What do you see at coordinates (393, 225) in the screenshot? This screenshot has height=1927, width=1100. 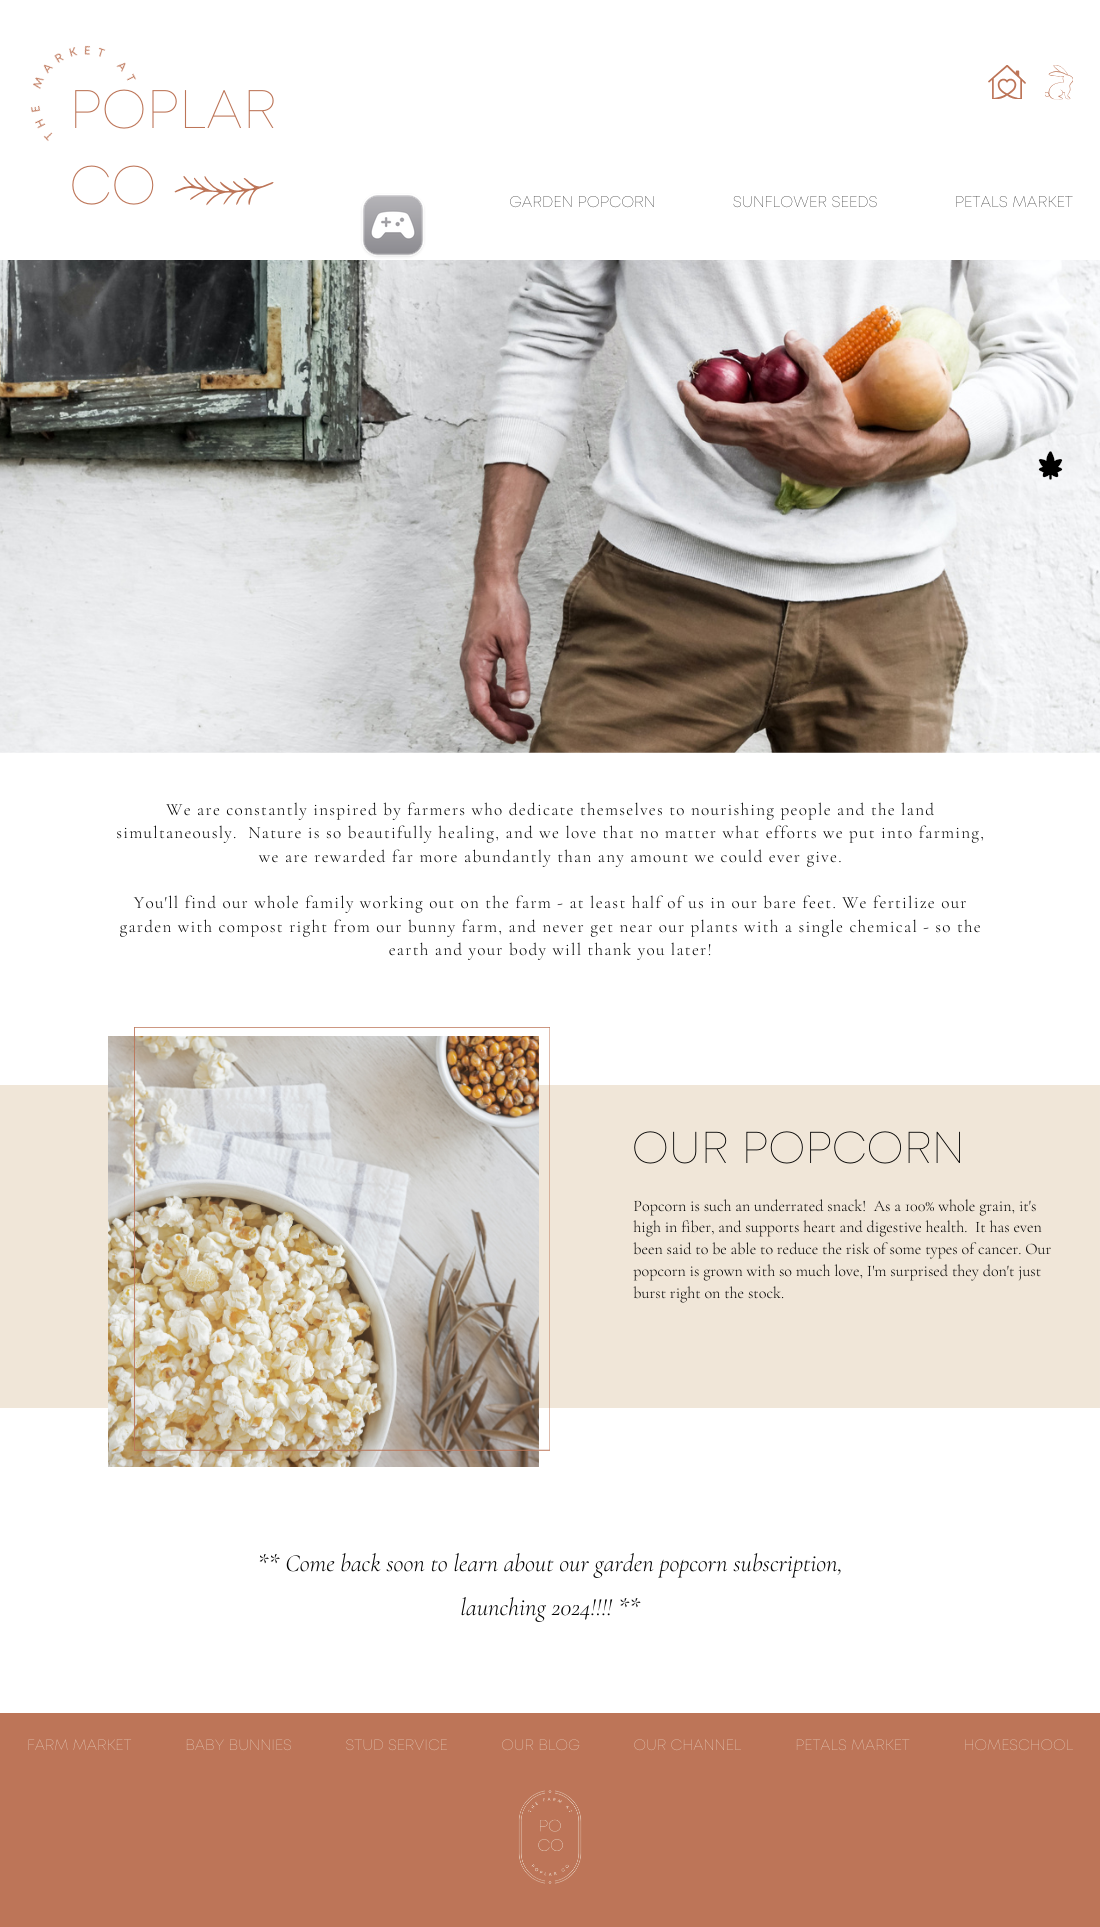 I see `open games folder or category` at bounding box center [393, 225].